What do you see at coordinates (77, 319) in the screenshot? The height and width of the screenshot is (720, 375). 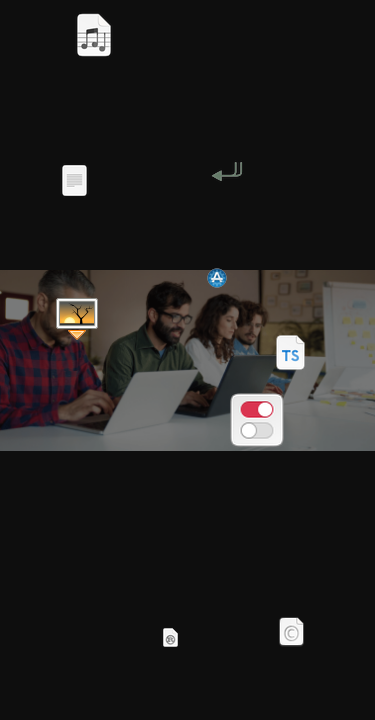 I see `insert an image into the document` at bounding box center [77, 319].